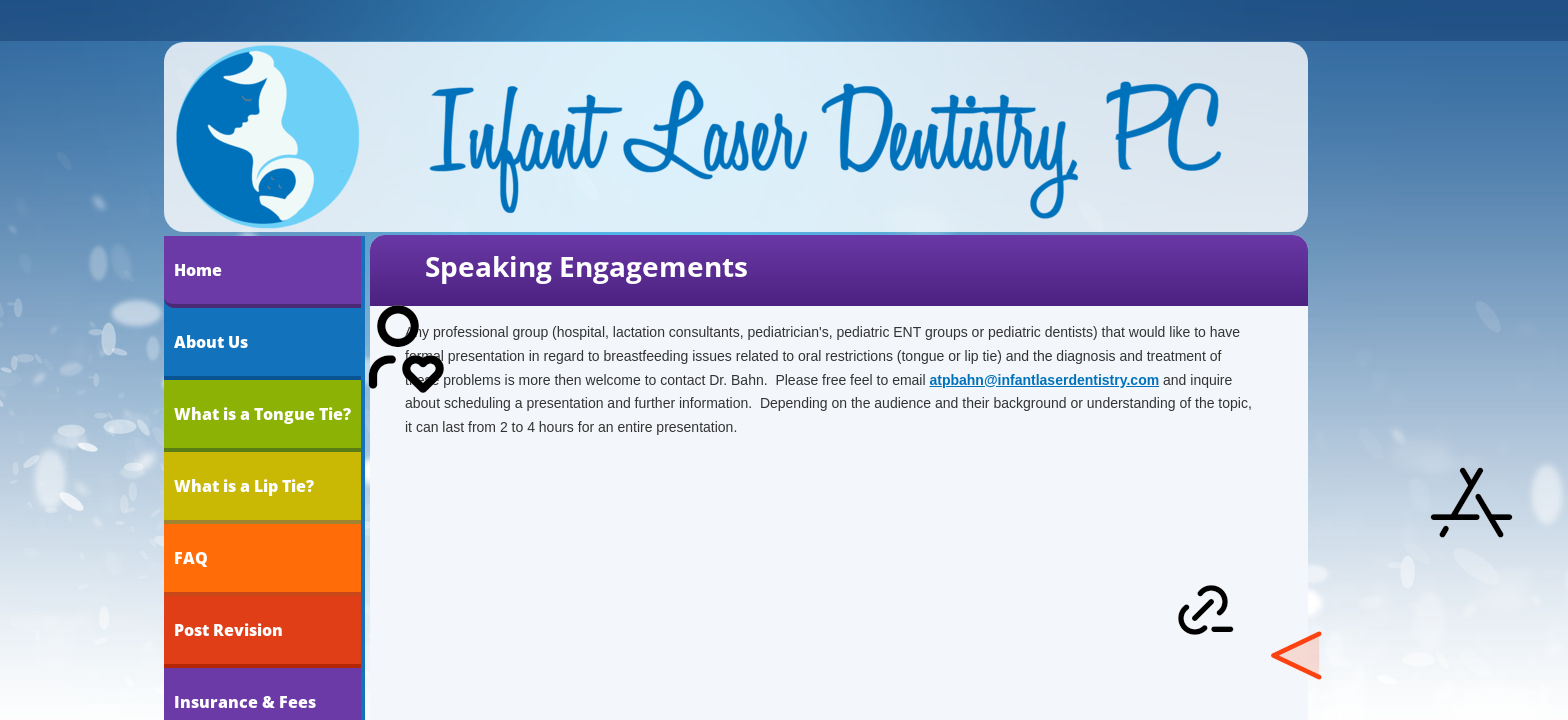  I want to click on remove a link or hyperlink, so click(1203, 610).